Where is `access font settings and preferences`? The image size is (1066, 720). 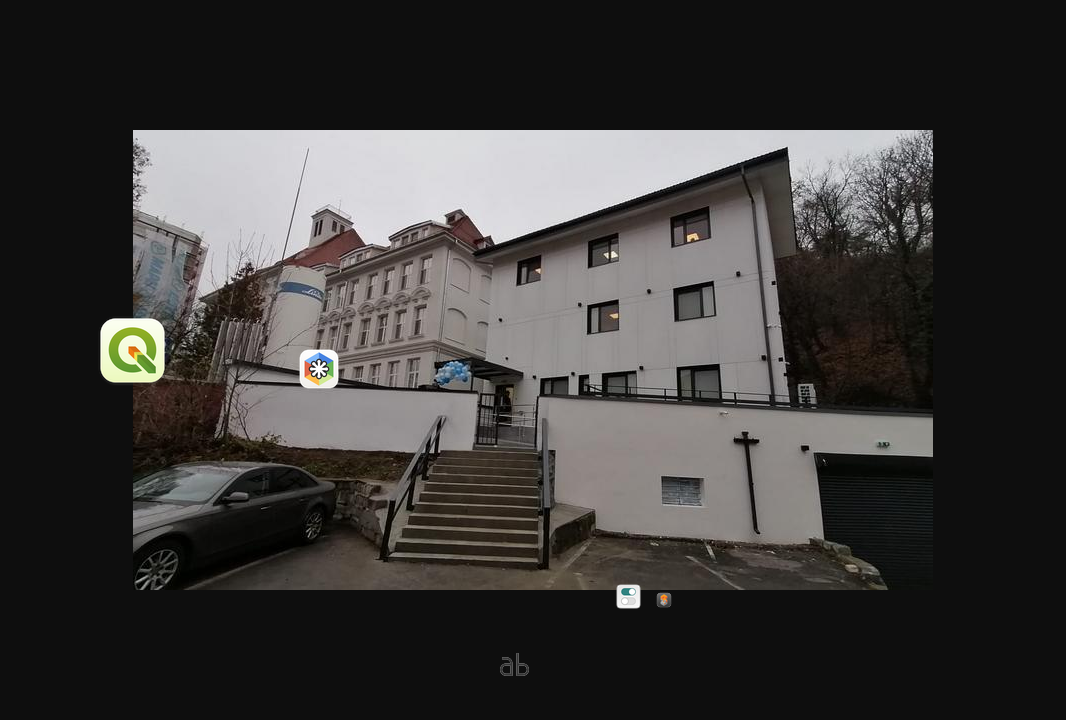 access font settings and preferences is located at coordinates (514, 665).